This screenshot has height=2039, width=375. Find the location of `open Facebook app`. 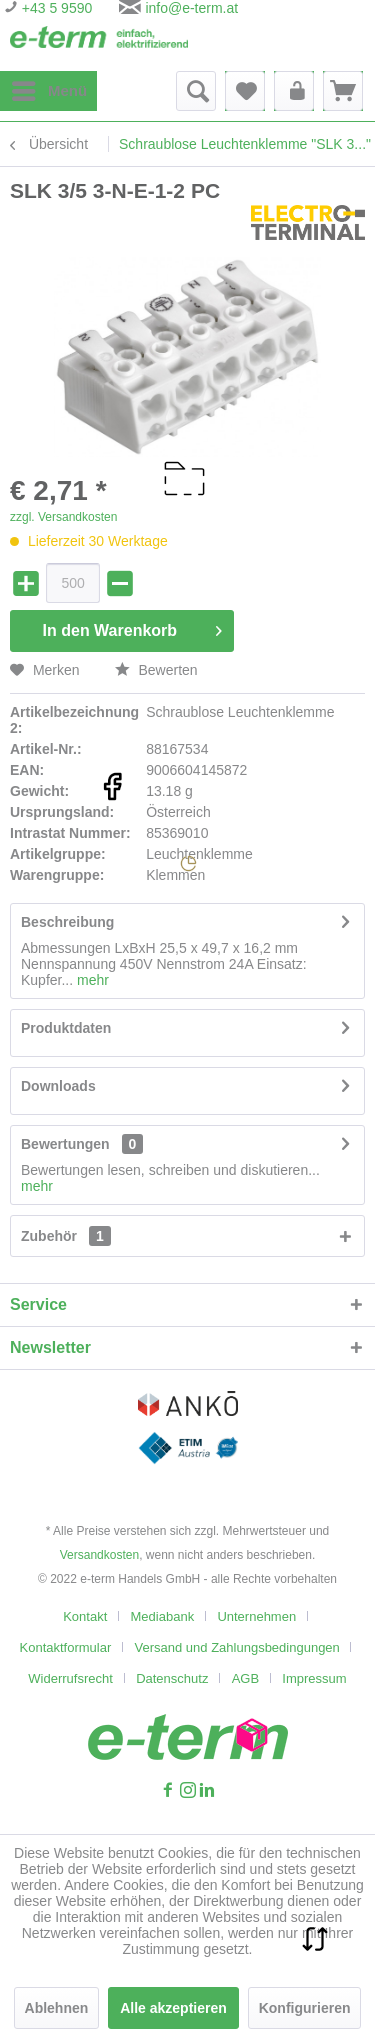

open Facebook app is located at coordinates (113, 786).